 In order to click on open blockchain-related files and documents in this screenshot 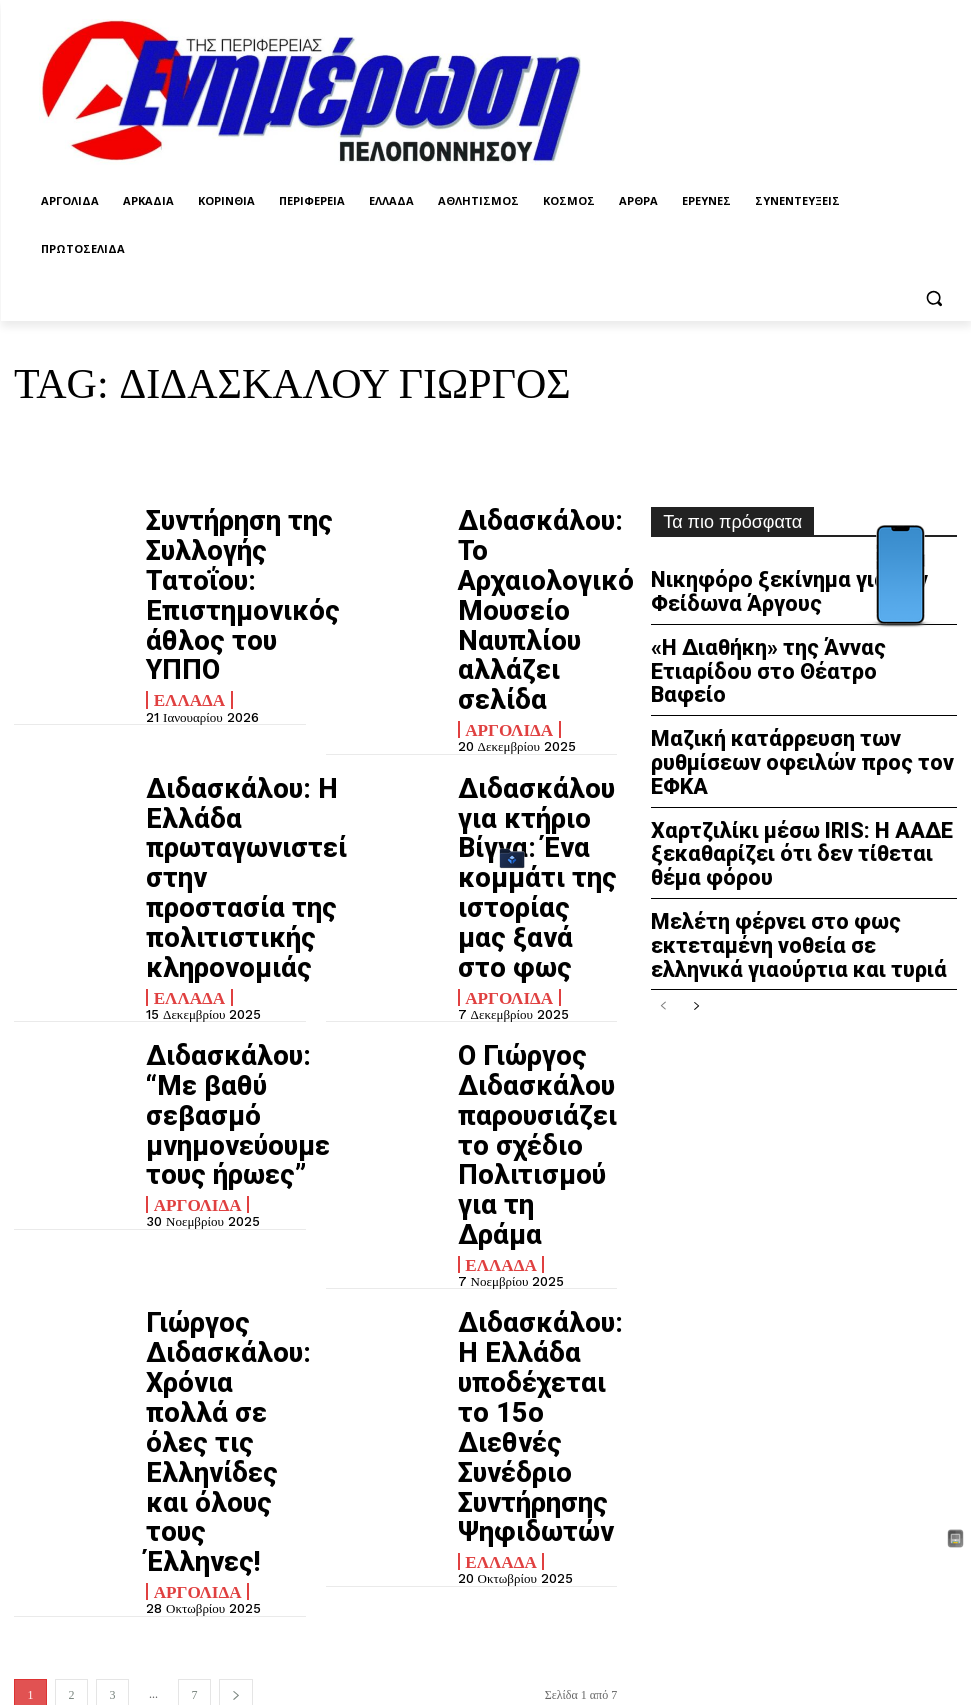, I will do `click(512, 859)`.